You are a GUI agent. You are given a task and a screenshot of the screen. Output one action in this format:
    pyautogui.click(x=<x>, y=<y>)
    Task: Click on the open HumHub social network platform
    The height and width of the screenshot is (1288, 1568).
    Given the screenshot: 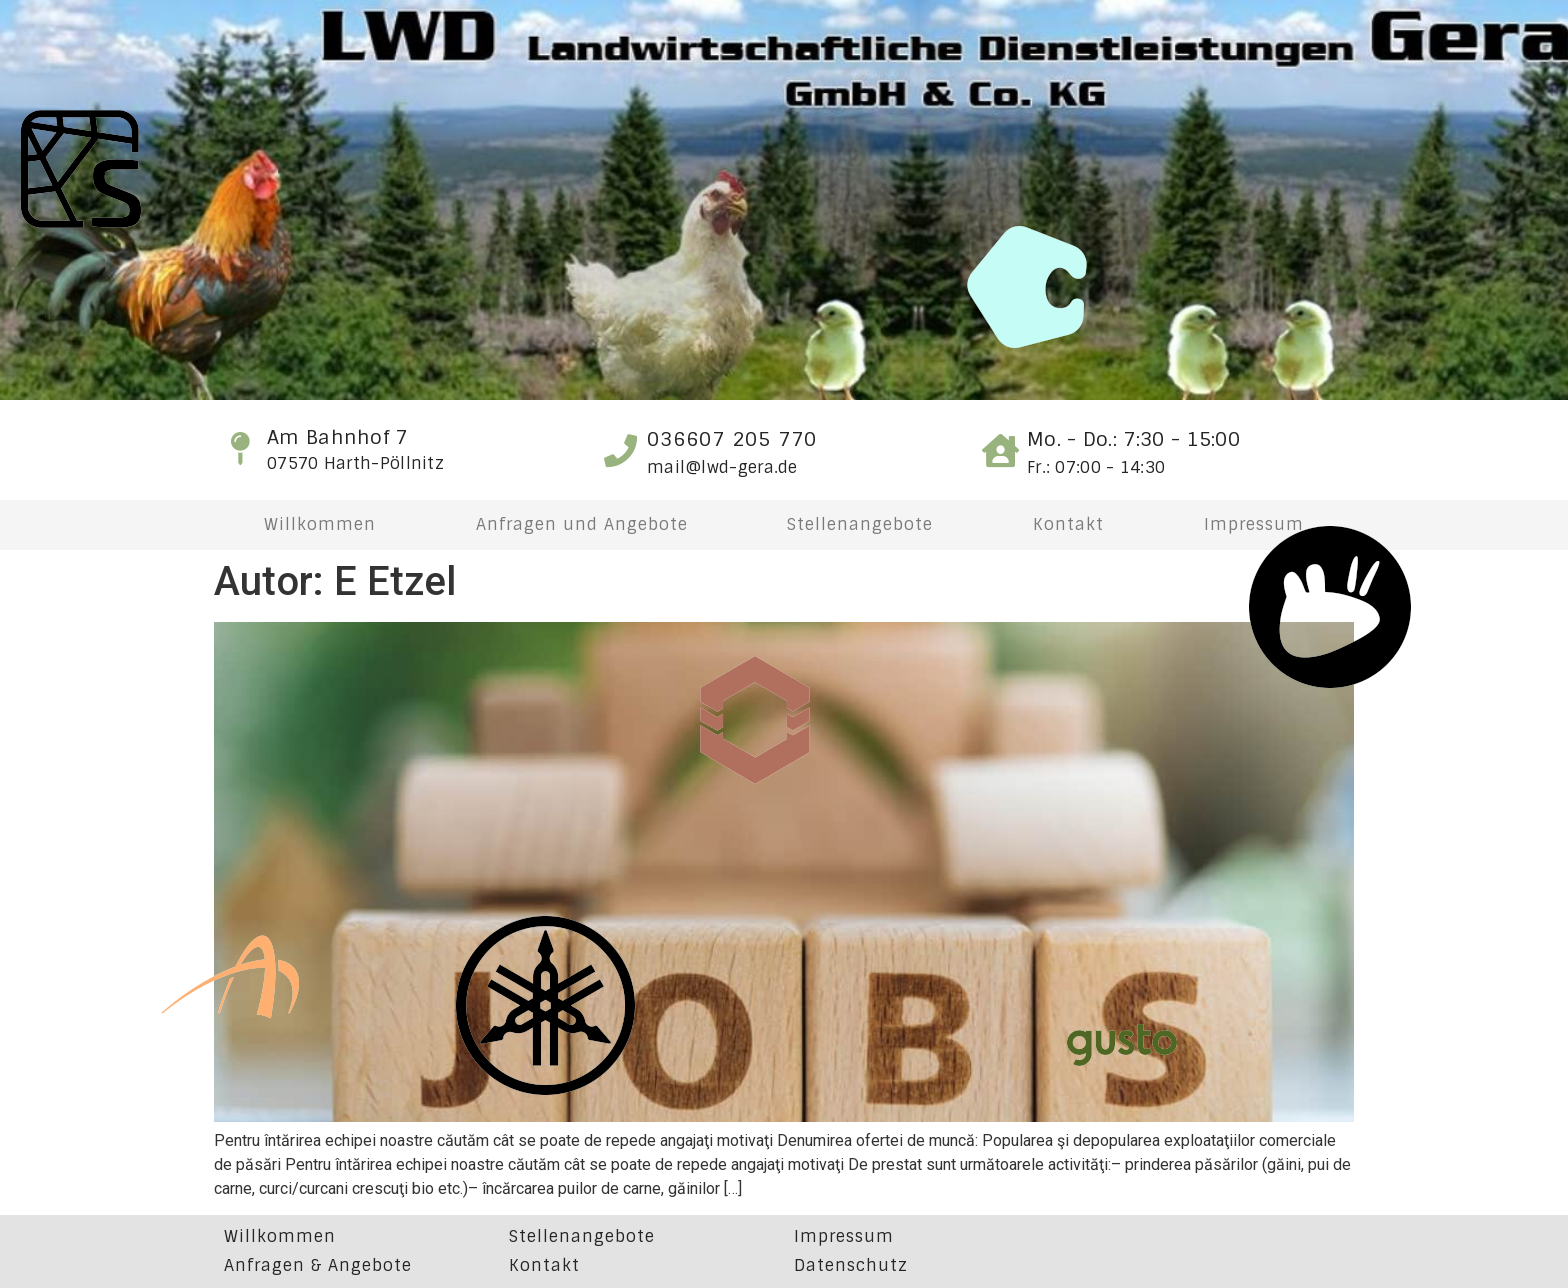 What is the action you would take?
    pyautogui.click(x=1027, y=287)
    